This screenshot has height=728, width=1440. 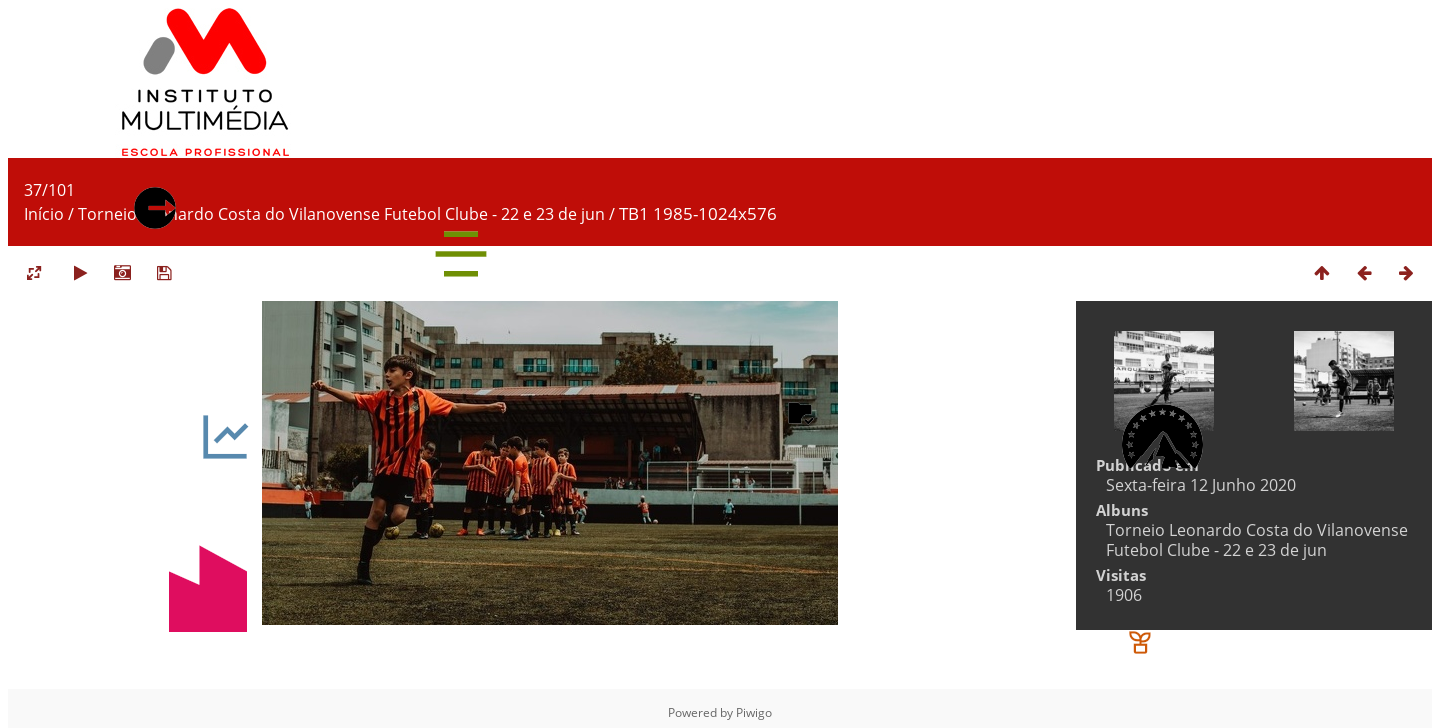 I want to click on view analytics or performance data, so click(x=225, y=437).